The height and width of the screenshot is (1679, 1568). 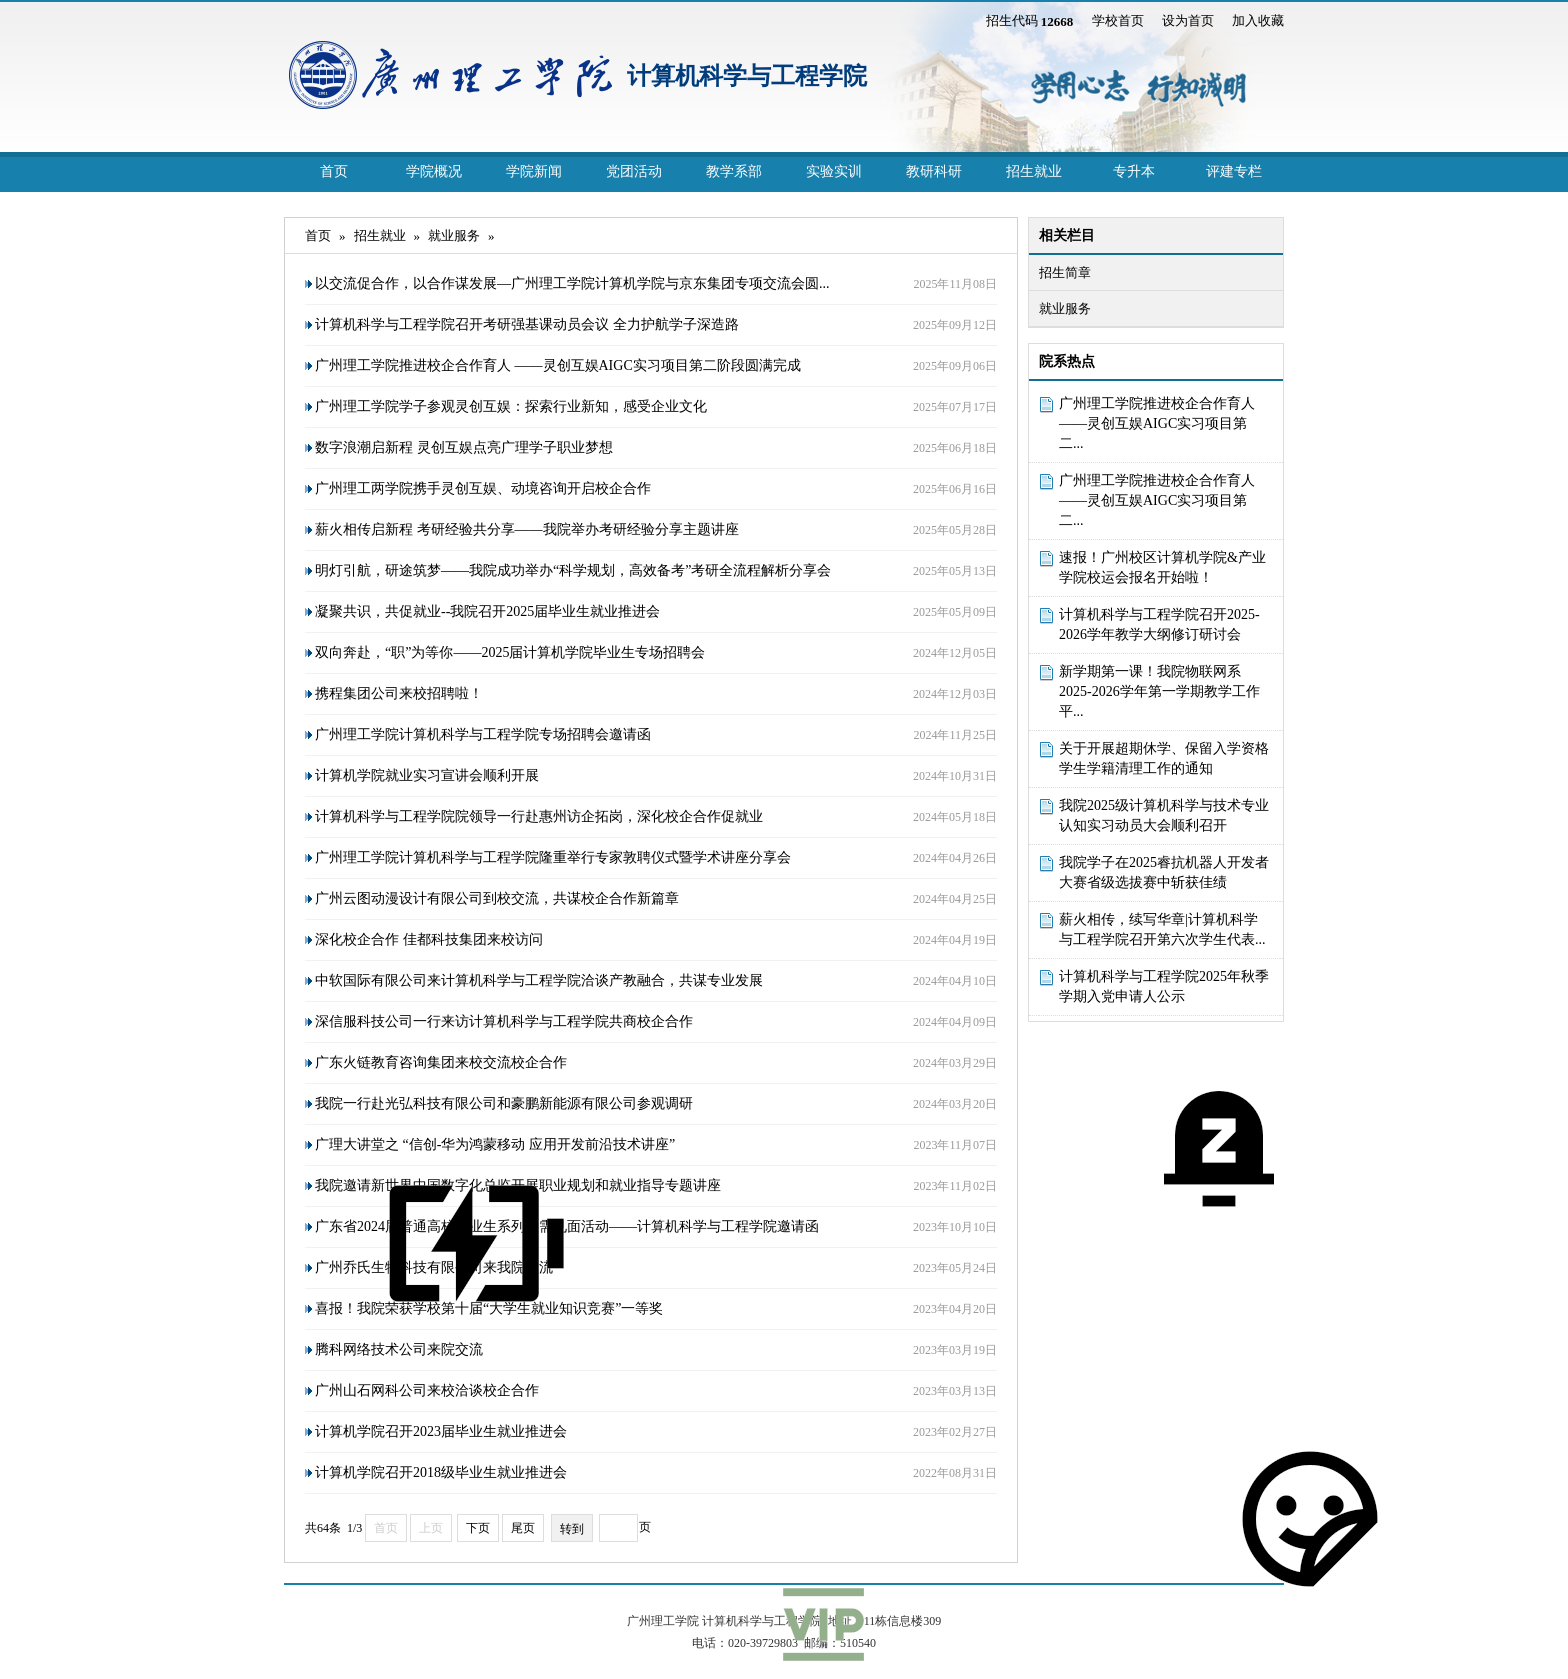 I want to click on snooze notifications temporarily, so click(x=1219, y=1146).